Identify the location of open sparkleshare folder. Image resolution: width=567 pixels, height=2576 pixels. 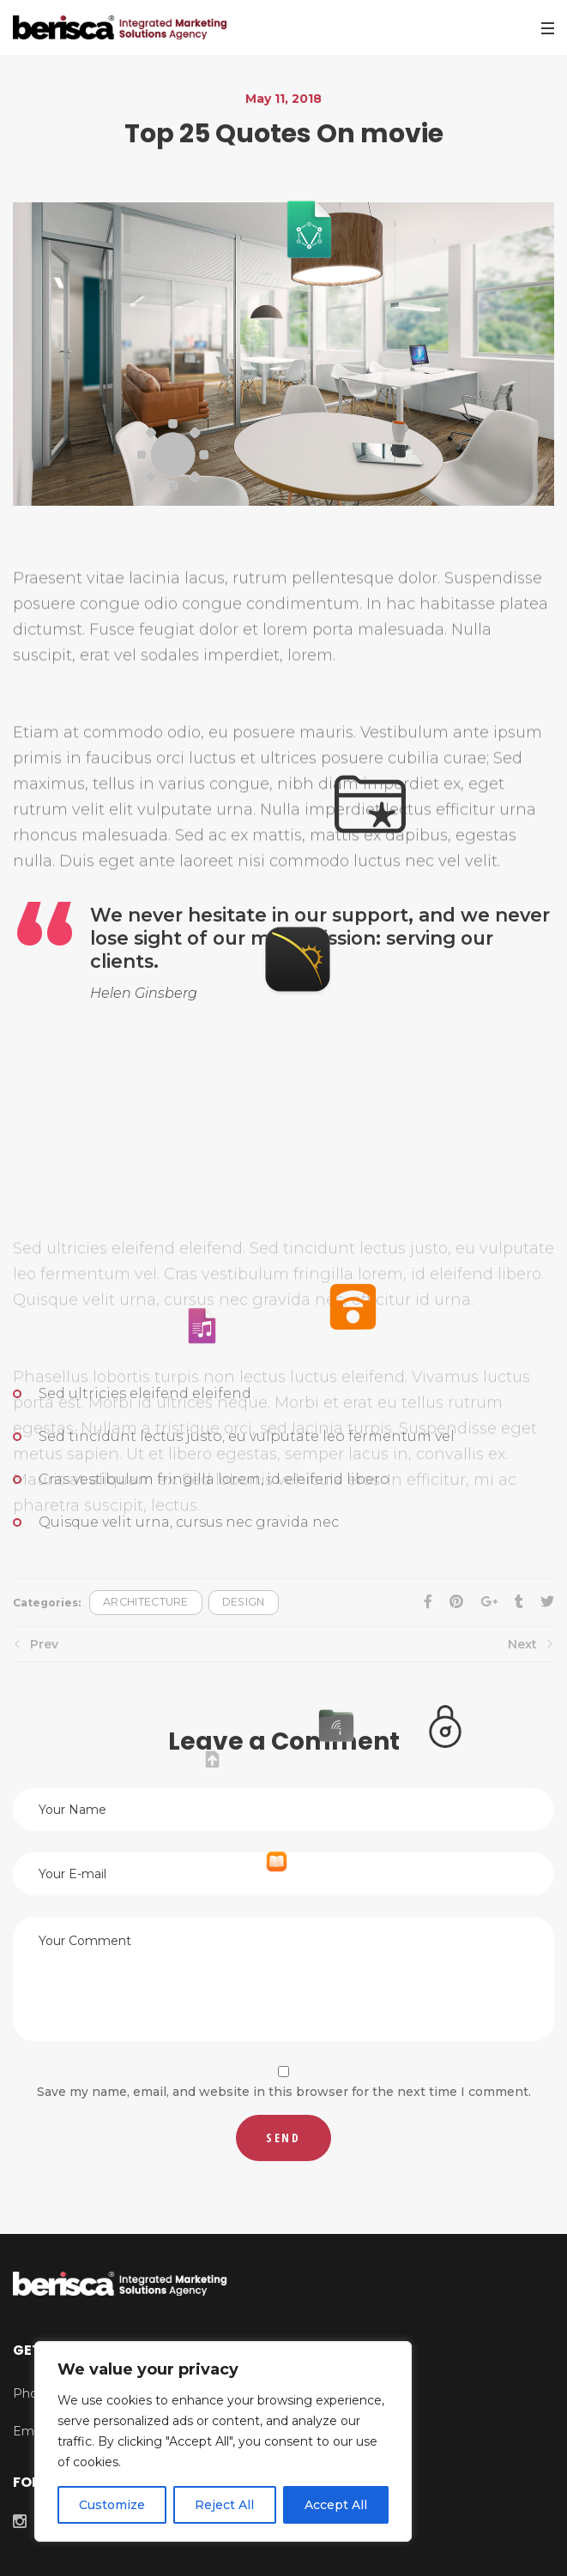
(370, 802).